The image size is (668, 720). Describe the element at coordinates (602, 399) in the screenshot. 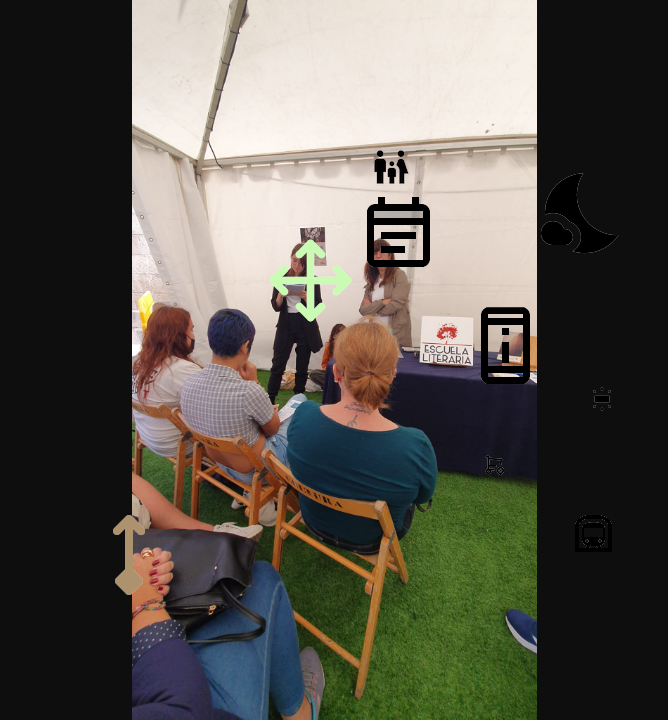

I see `adjust screen brightness settings` at that location.